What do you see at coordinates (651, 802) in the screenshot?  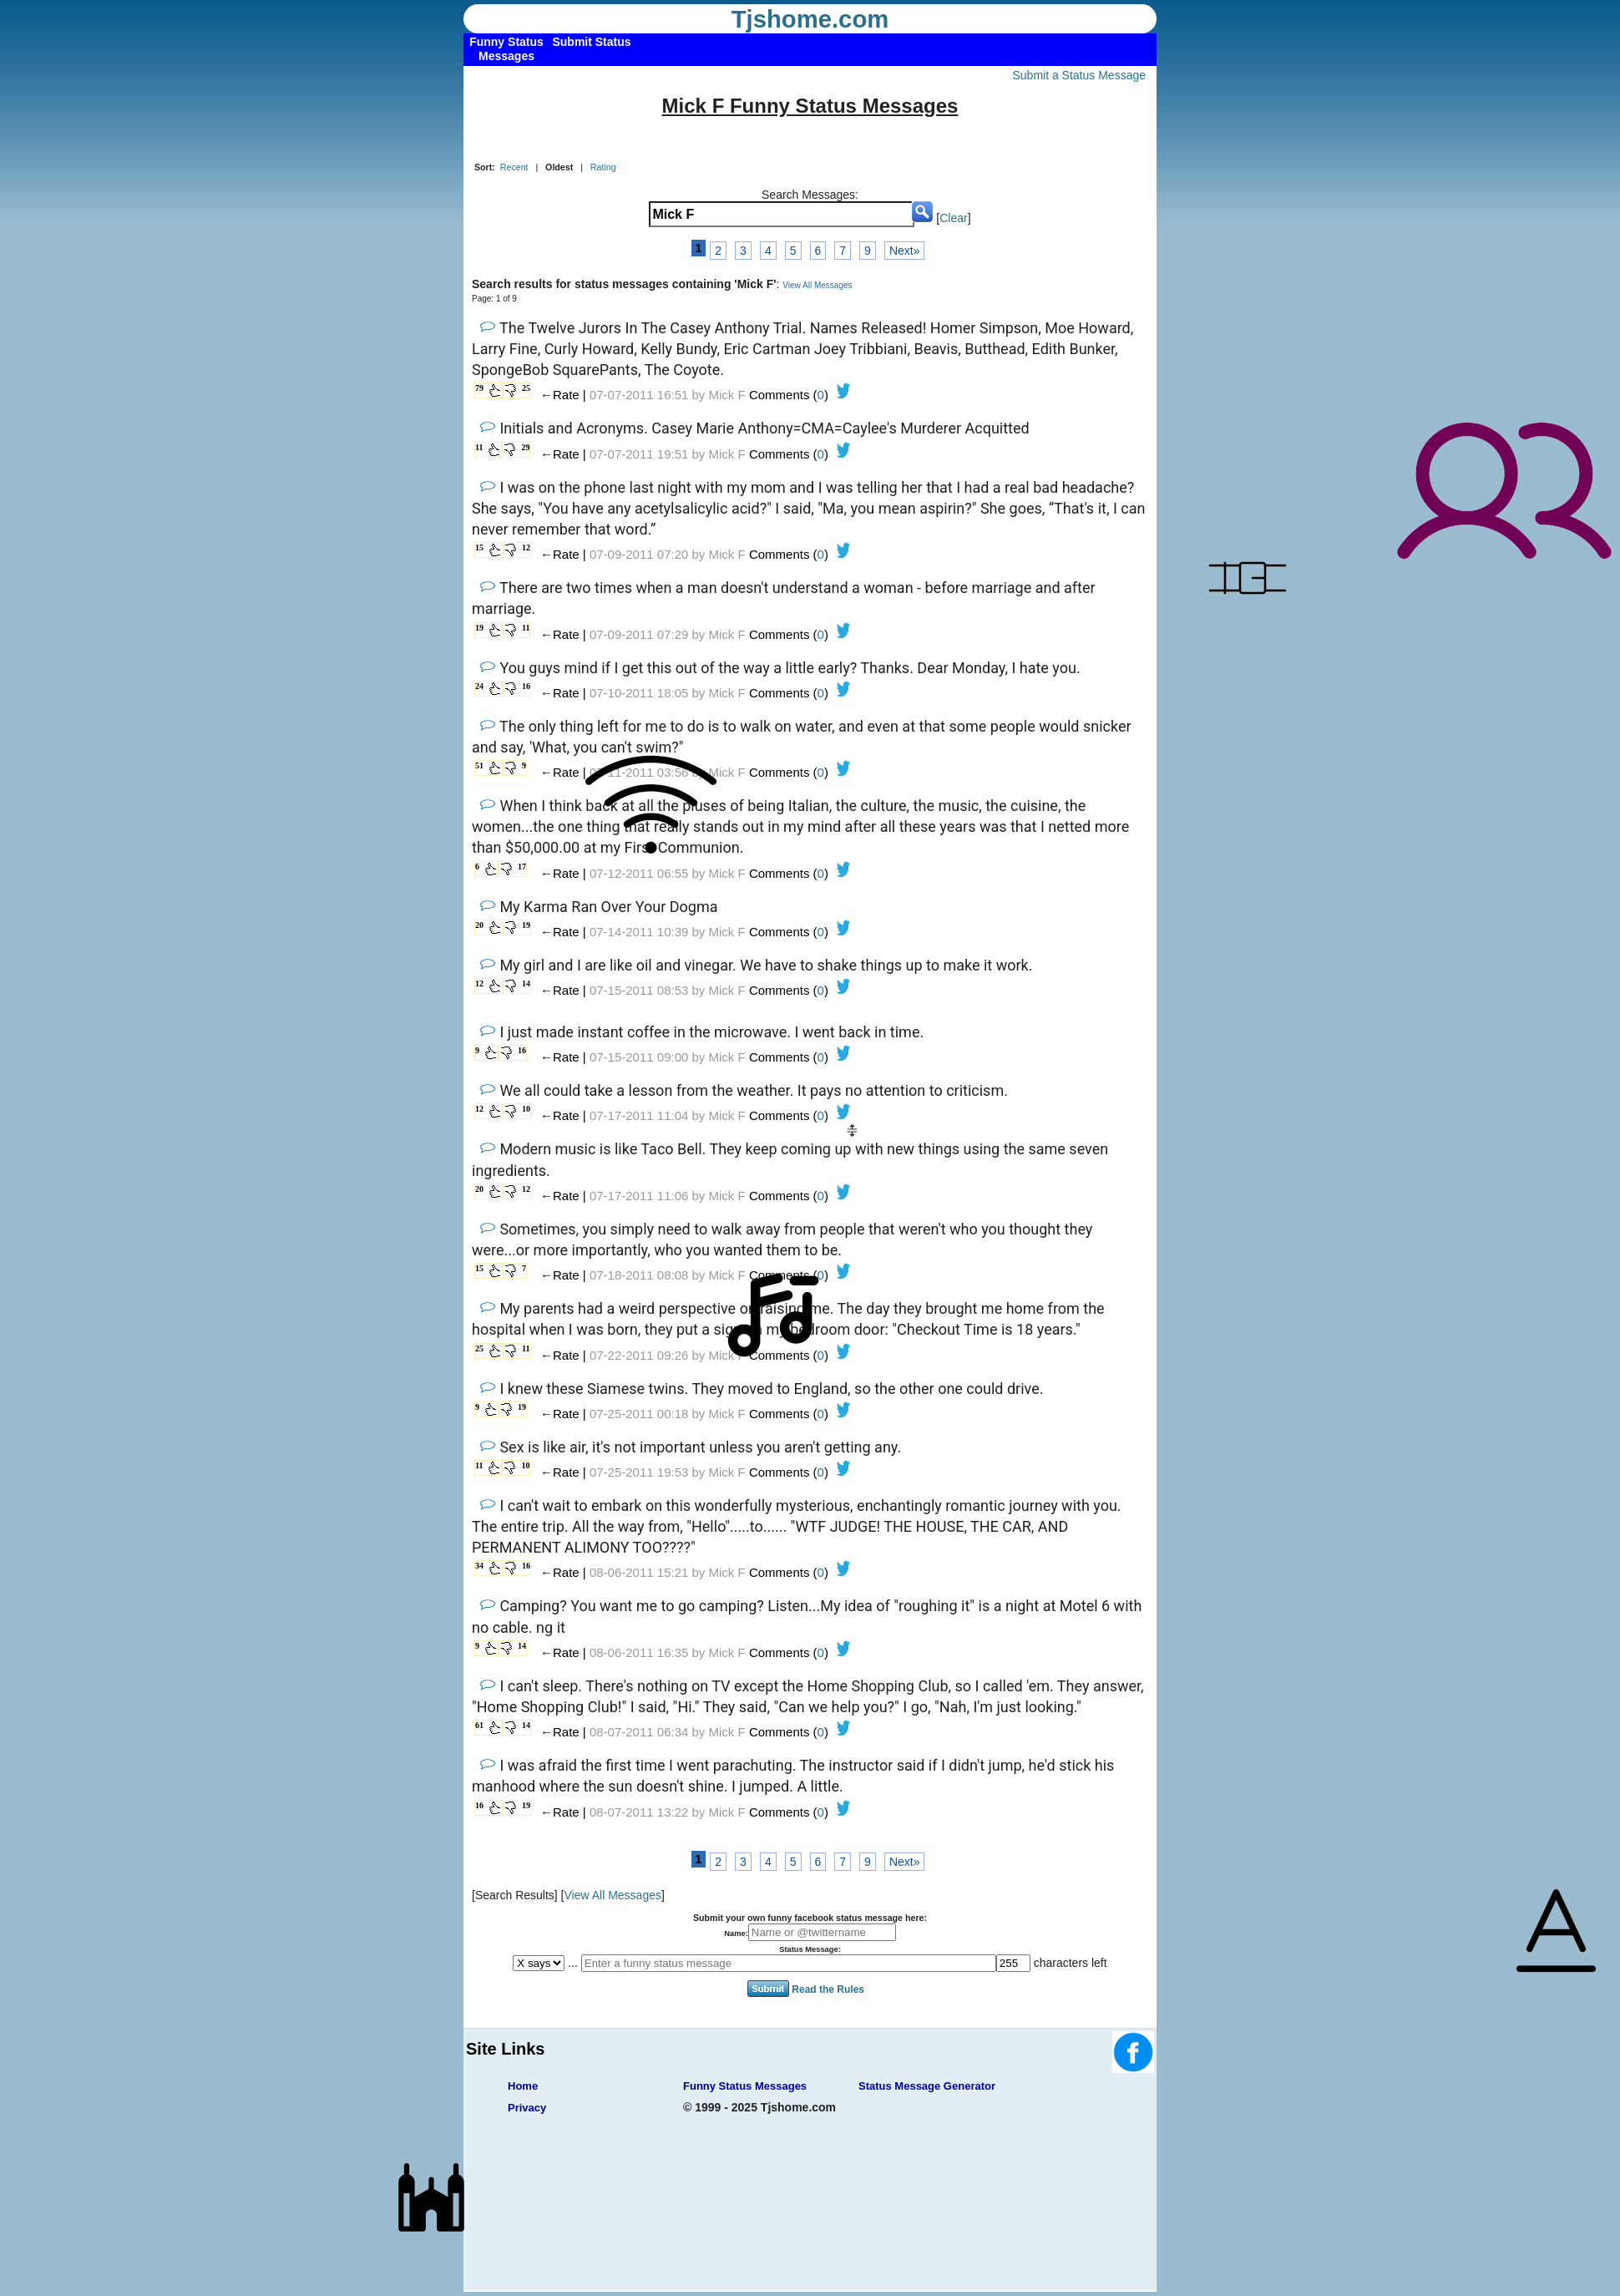 I see `strong wifi signal strength` at bounding box center [651, 802].